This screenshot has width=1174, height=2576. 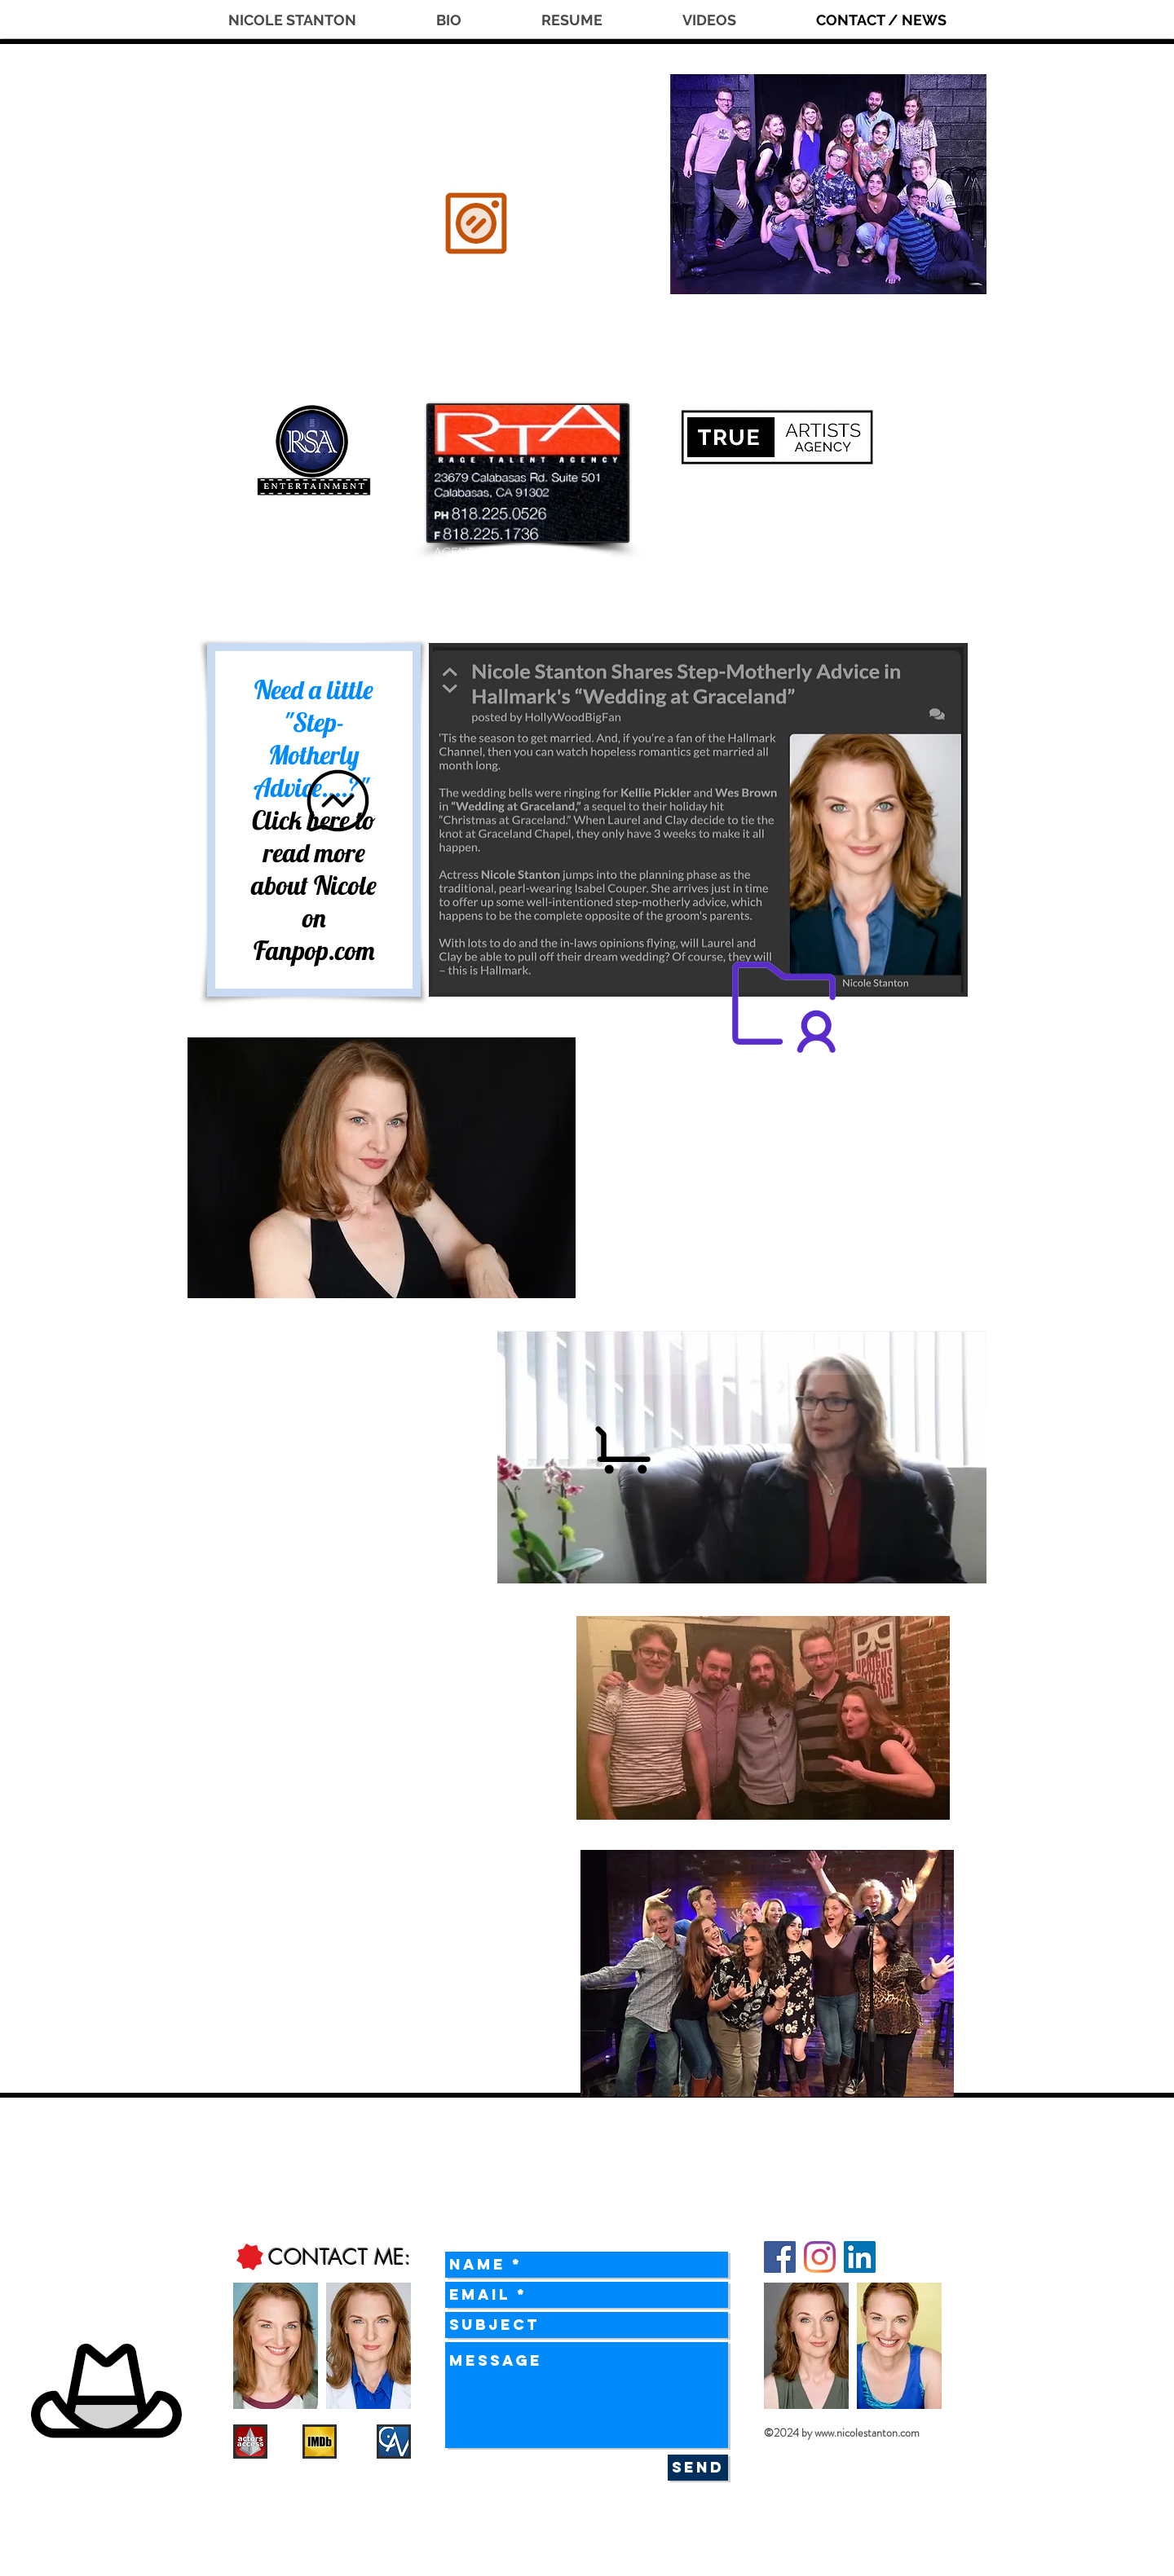 I want to click on access laundry or appliance settings, so click(x=476, y=223).